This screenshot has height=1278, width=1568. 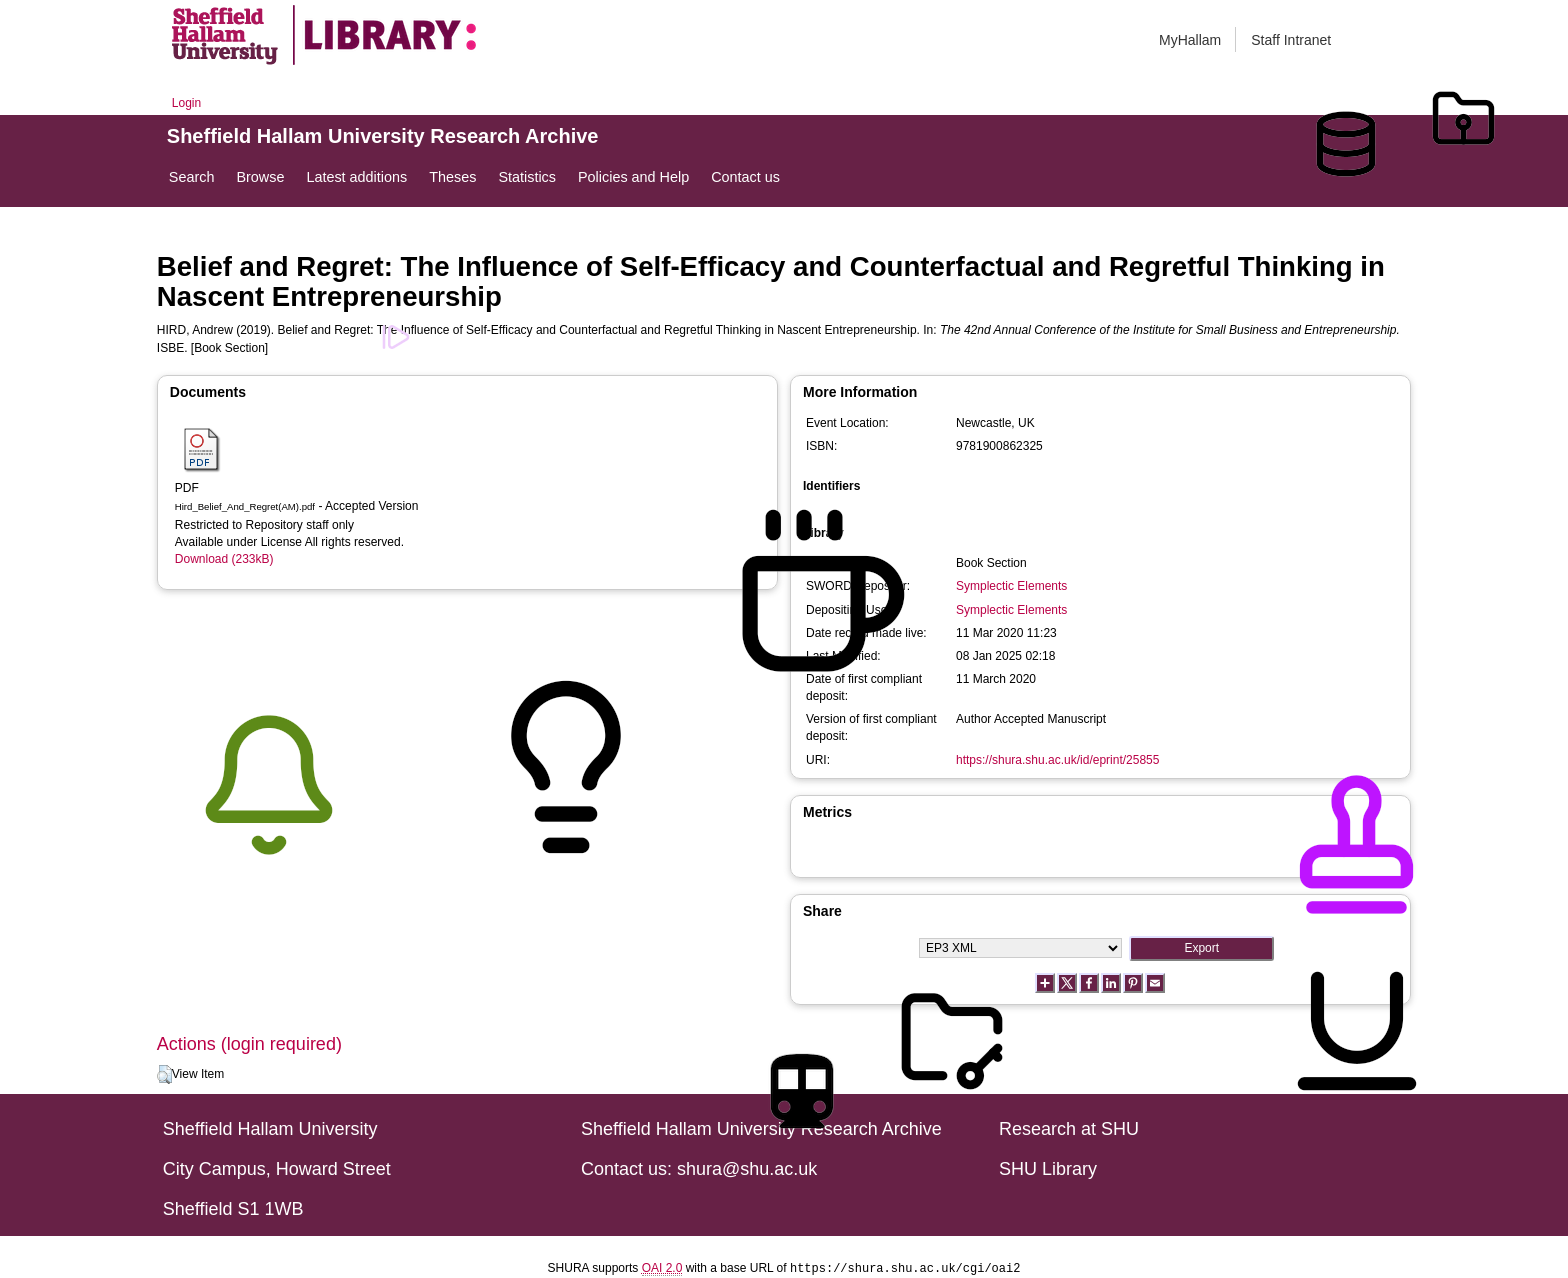 What do you see at coordinates (819, 594) in the screenshot?
I see `take a coffee break or set a break reminder` at bounding box center [819, 594].